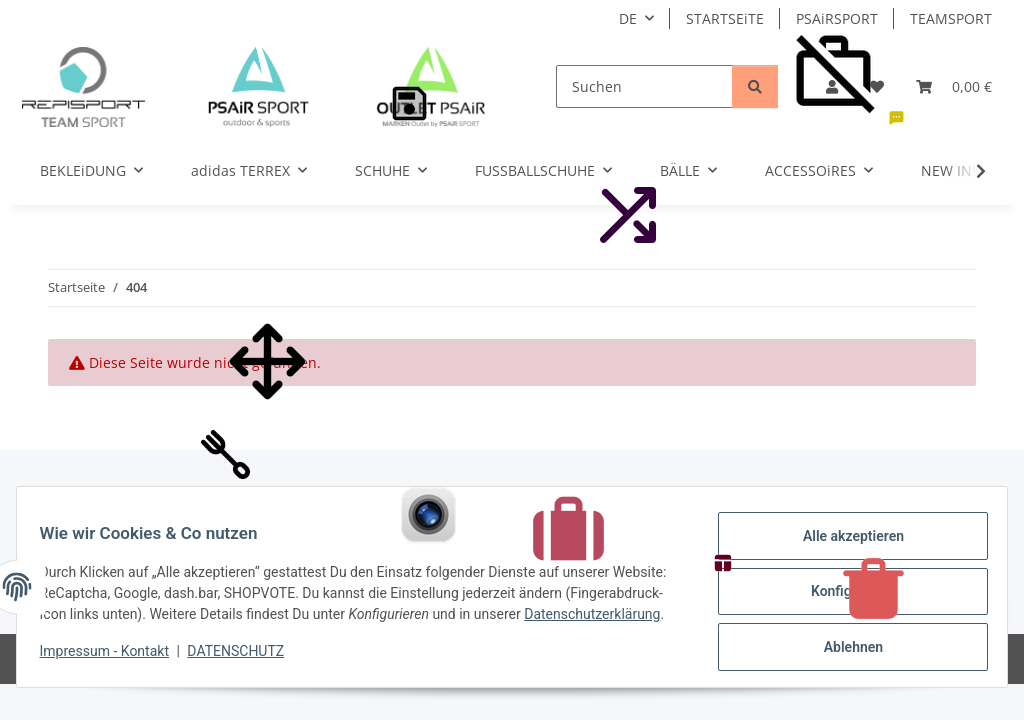 This screenshot has height=720, width=1024. I want to click on open camera app, so click(428, 514).